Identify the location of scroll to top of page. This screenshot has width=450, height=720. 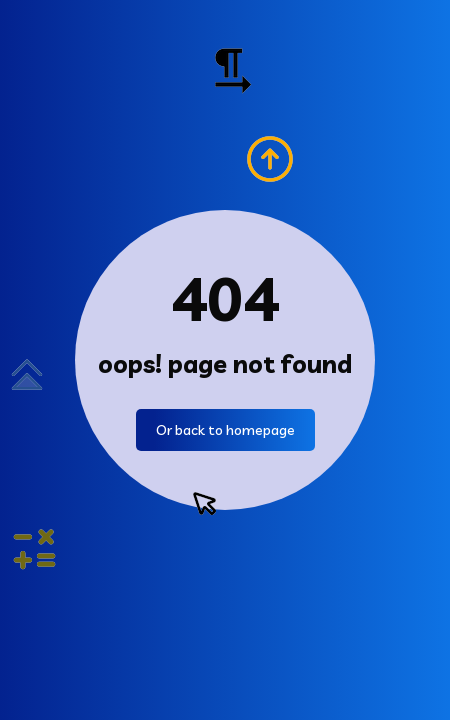
(270, 159).